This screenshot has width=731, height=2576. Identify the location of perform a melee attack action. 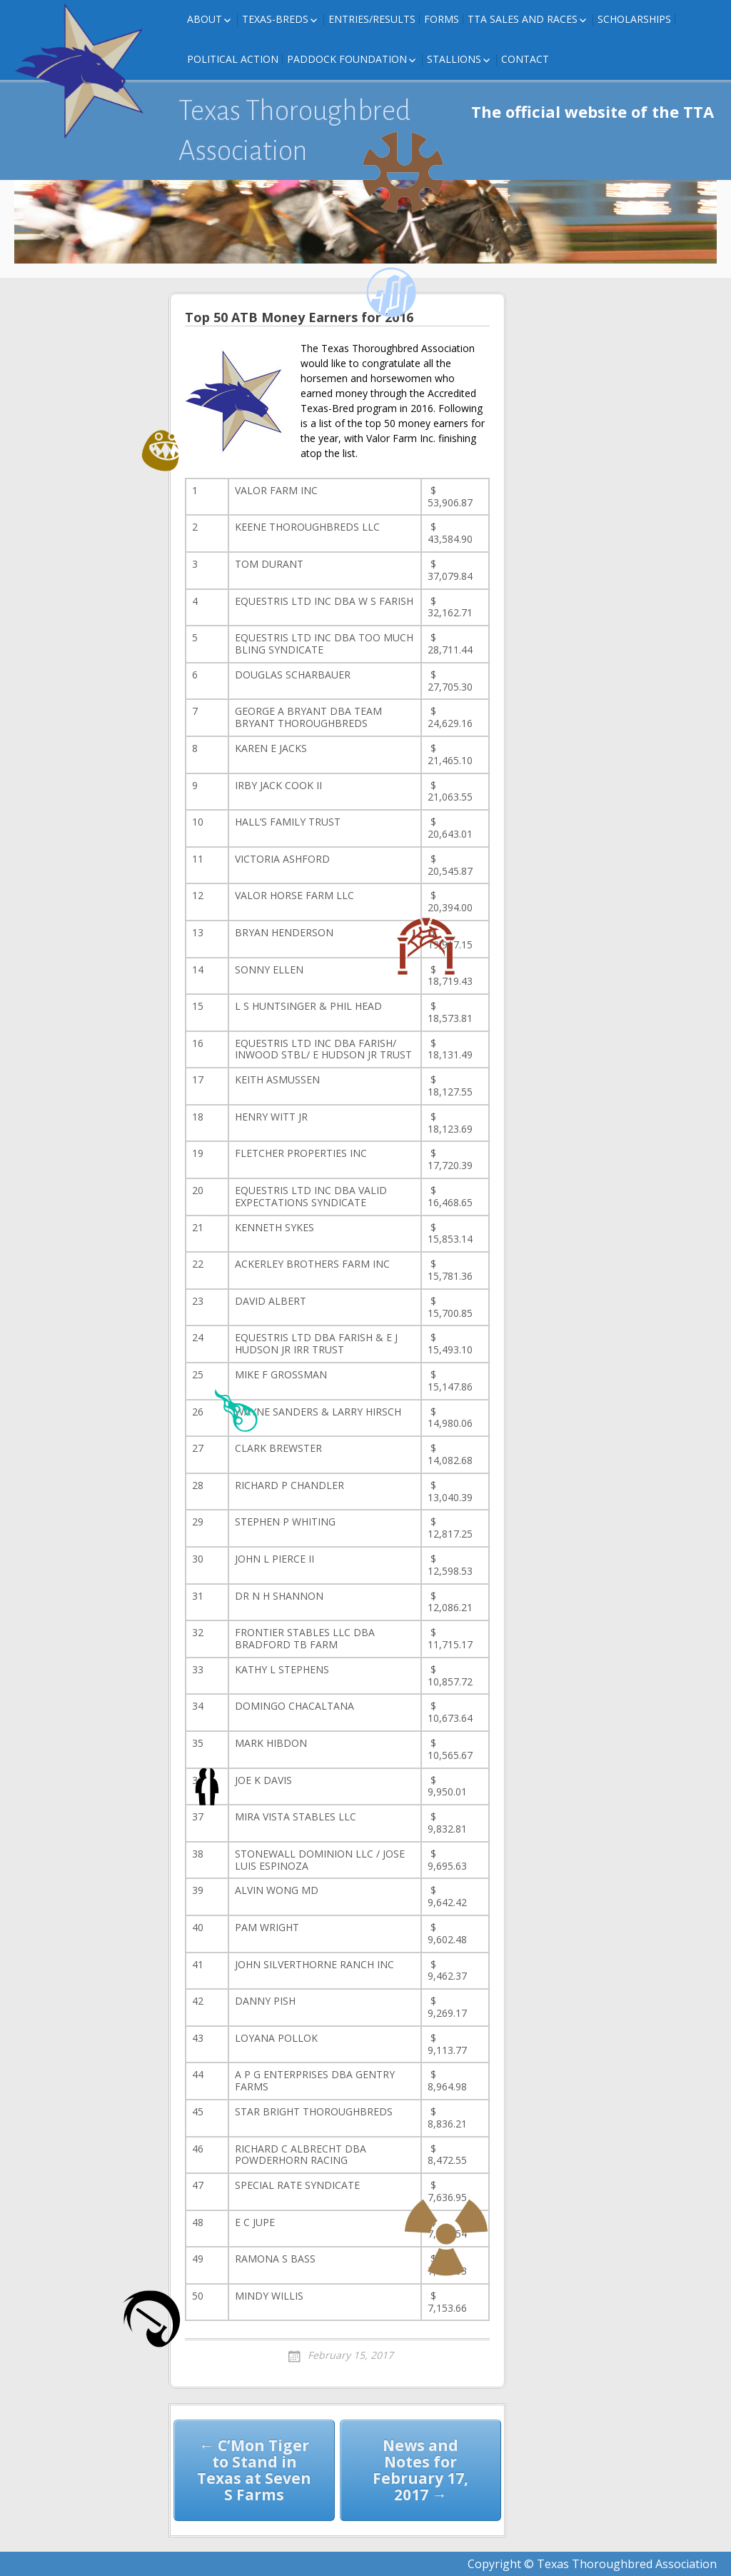
(151, 2318).